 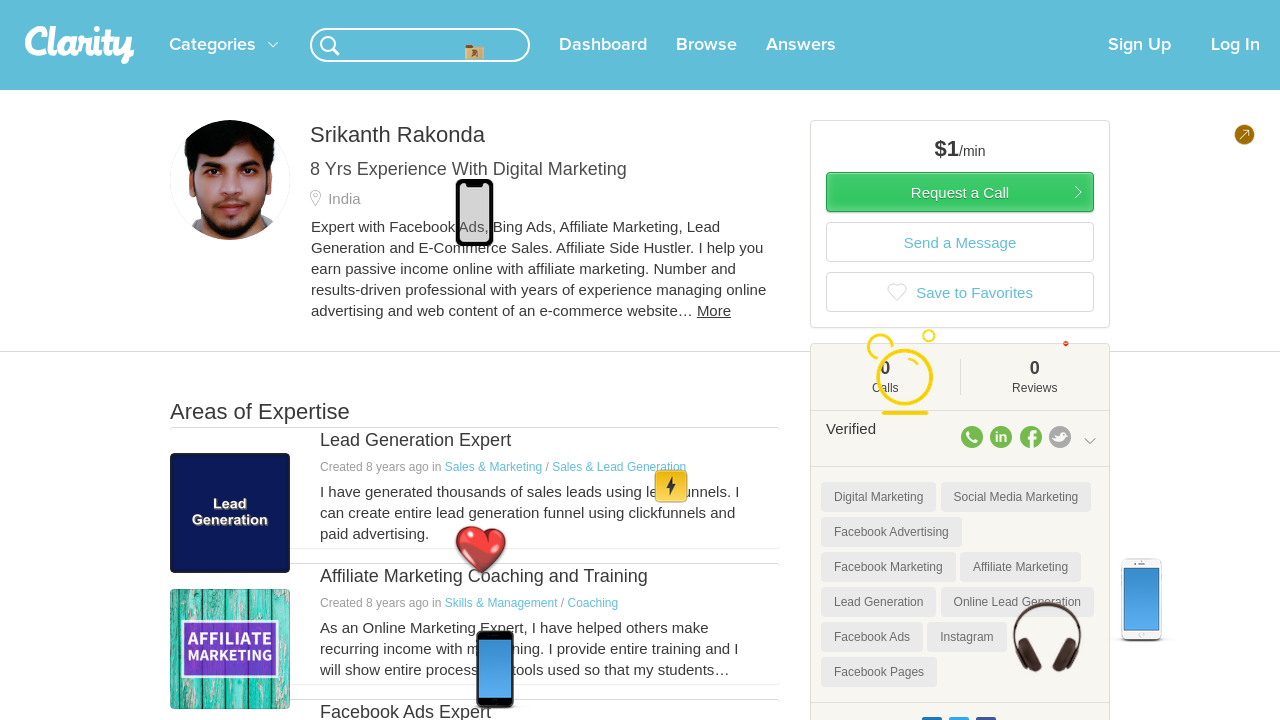 What do you see at coordinates (483, 551) in the screenshot?
I see `access your favorite items` at bounding box center [483, 551].